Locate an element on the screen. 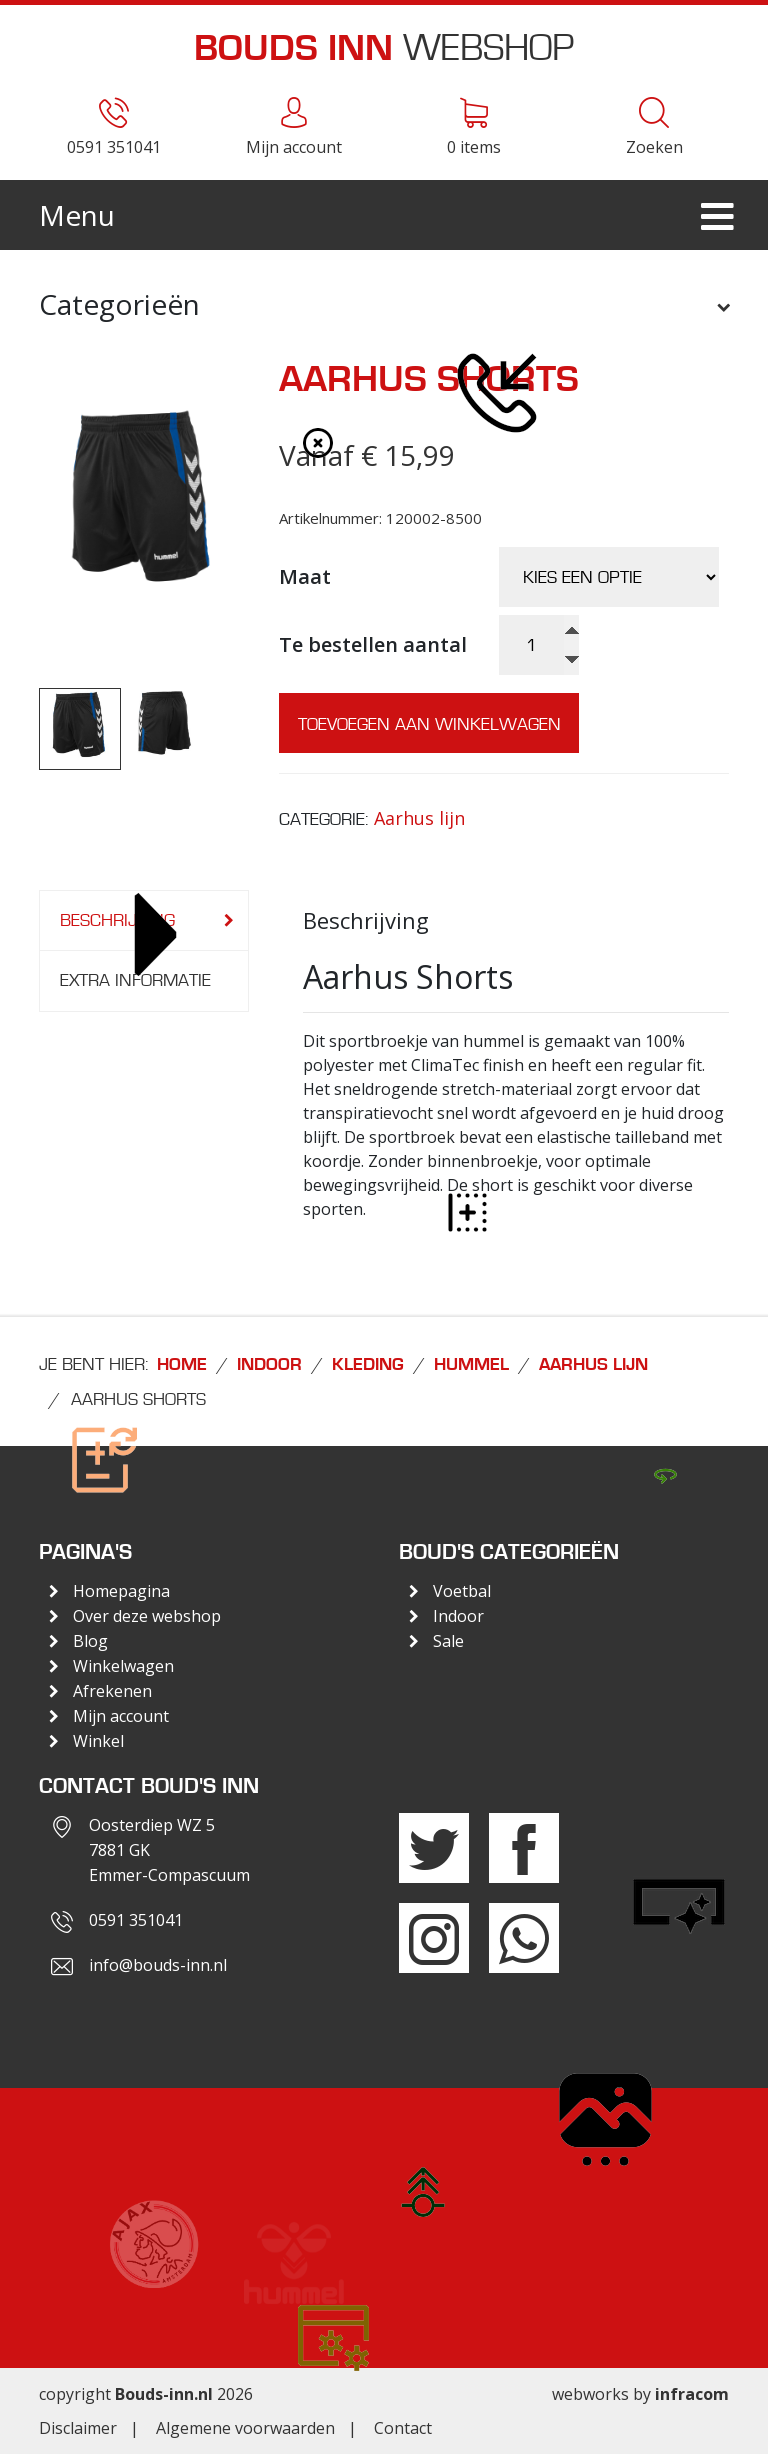 The width and height of the screenshot is (768, 2454). sync or restore an editing session is located at coordinates (100, 1460).